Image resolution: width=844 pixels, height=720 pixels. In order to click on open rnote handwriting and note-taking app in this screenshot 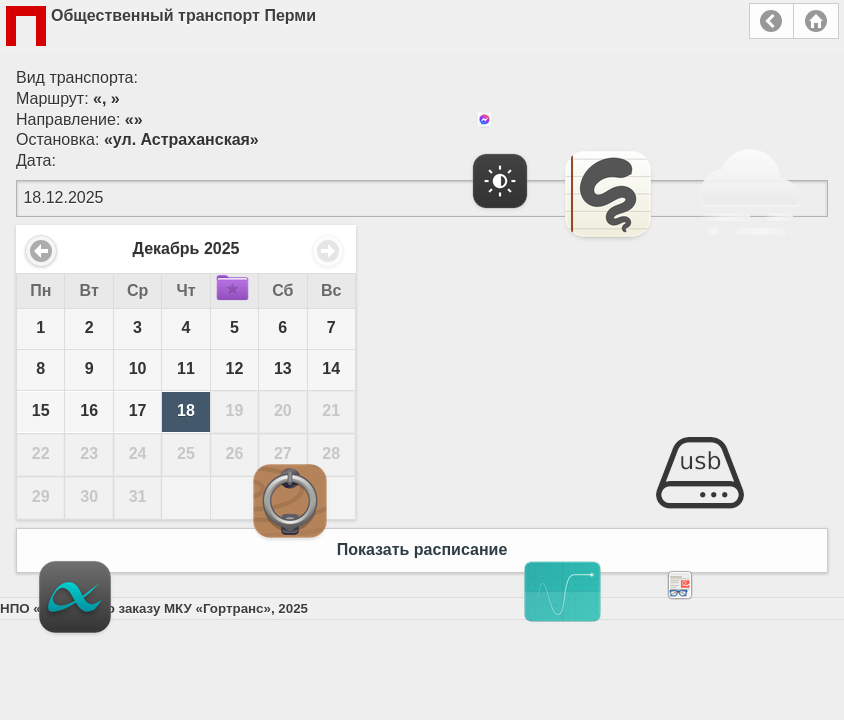, I will do `click(608, 194)`.